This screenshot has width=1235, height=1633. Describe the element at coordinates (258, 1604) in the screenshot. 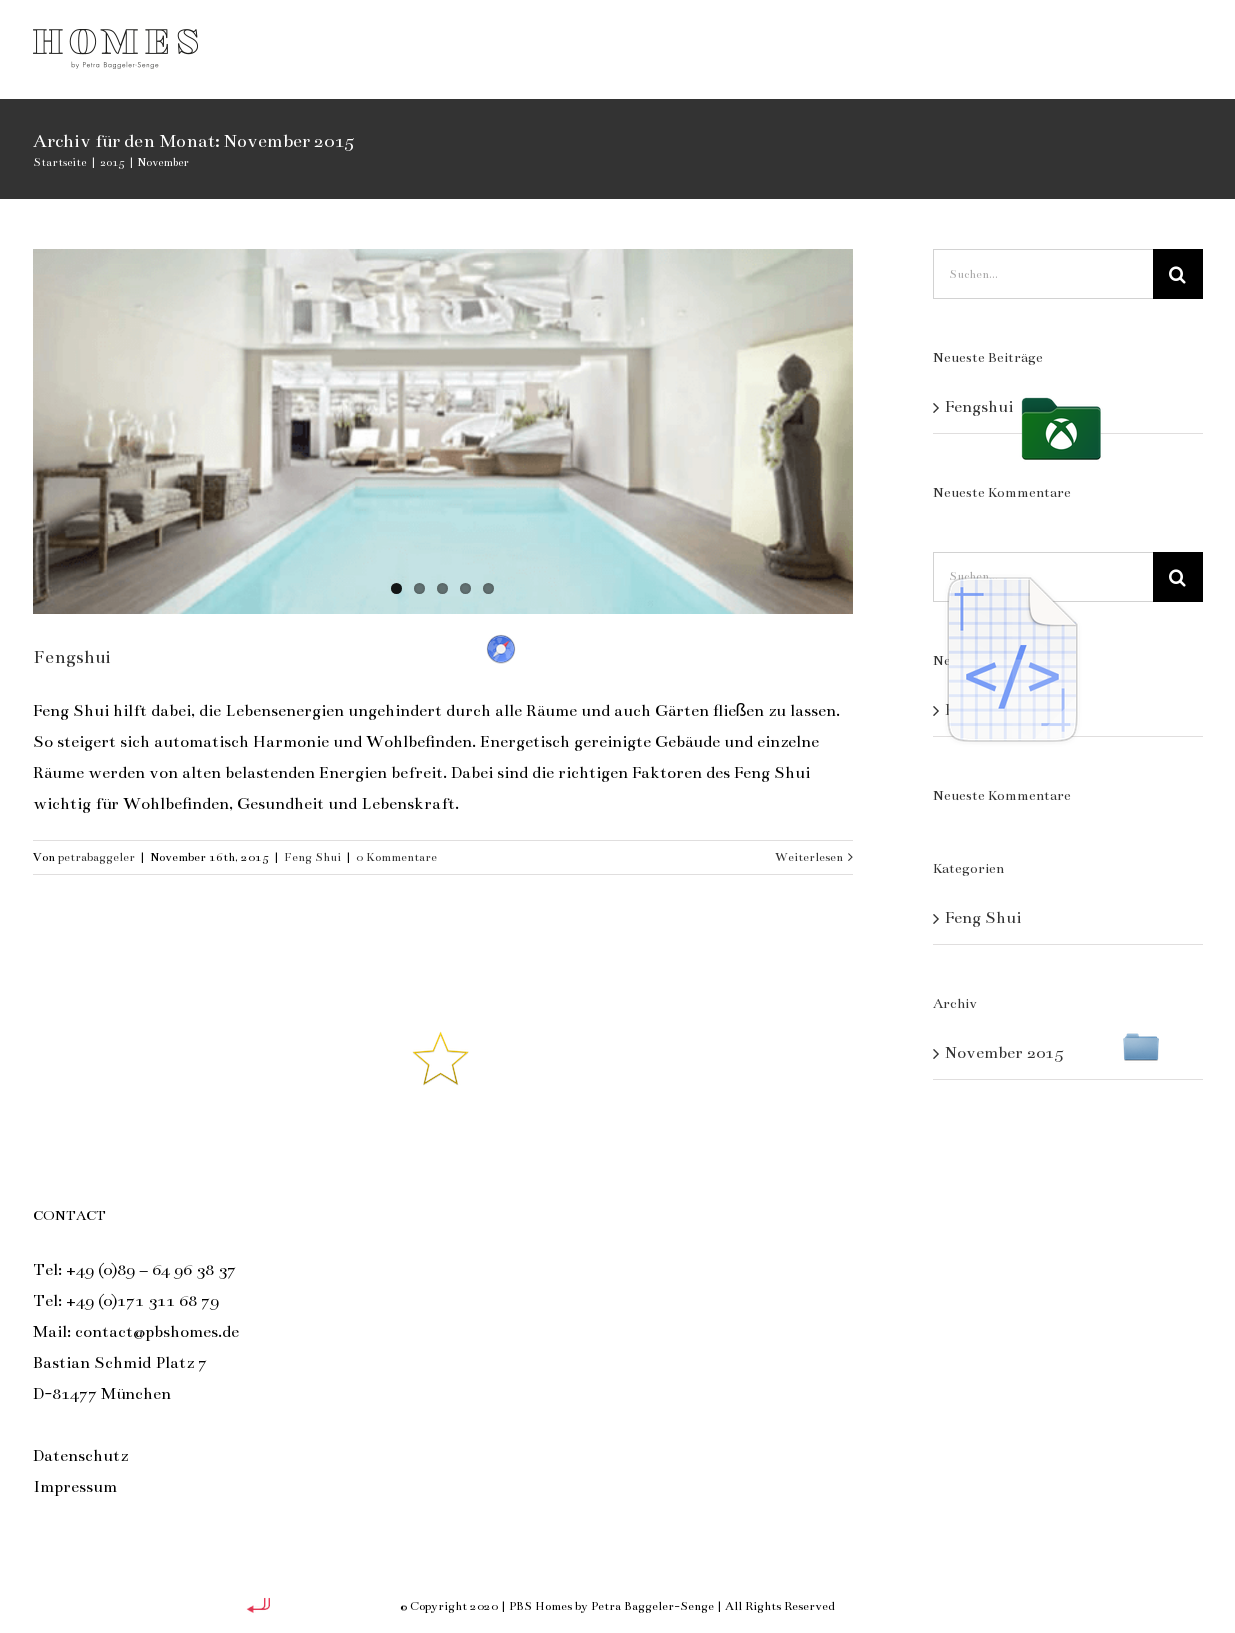

I see `reply to all recipients in an email thread` at that location.